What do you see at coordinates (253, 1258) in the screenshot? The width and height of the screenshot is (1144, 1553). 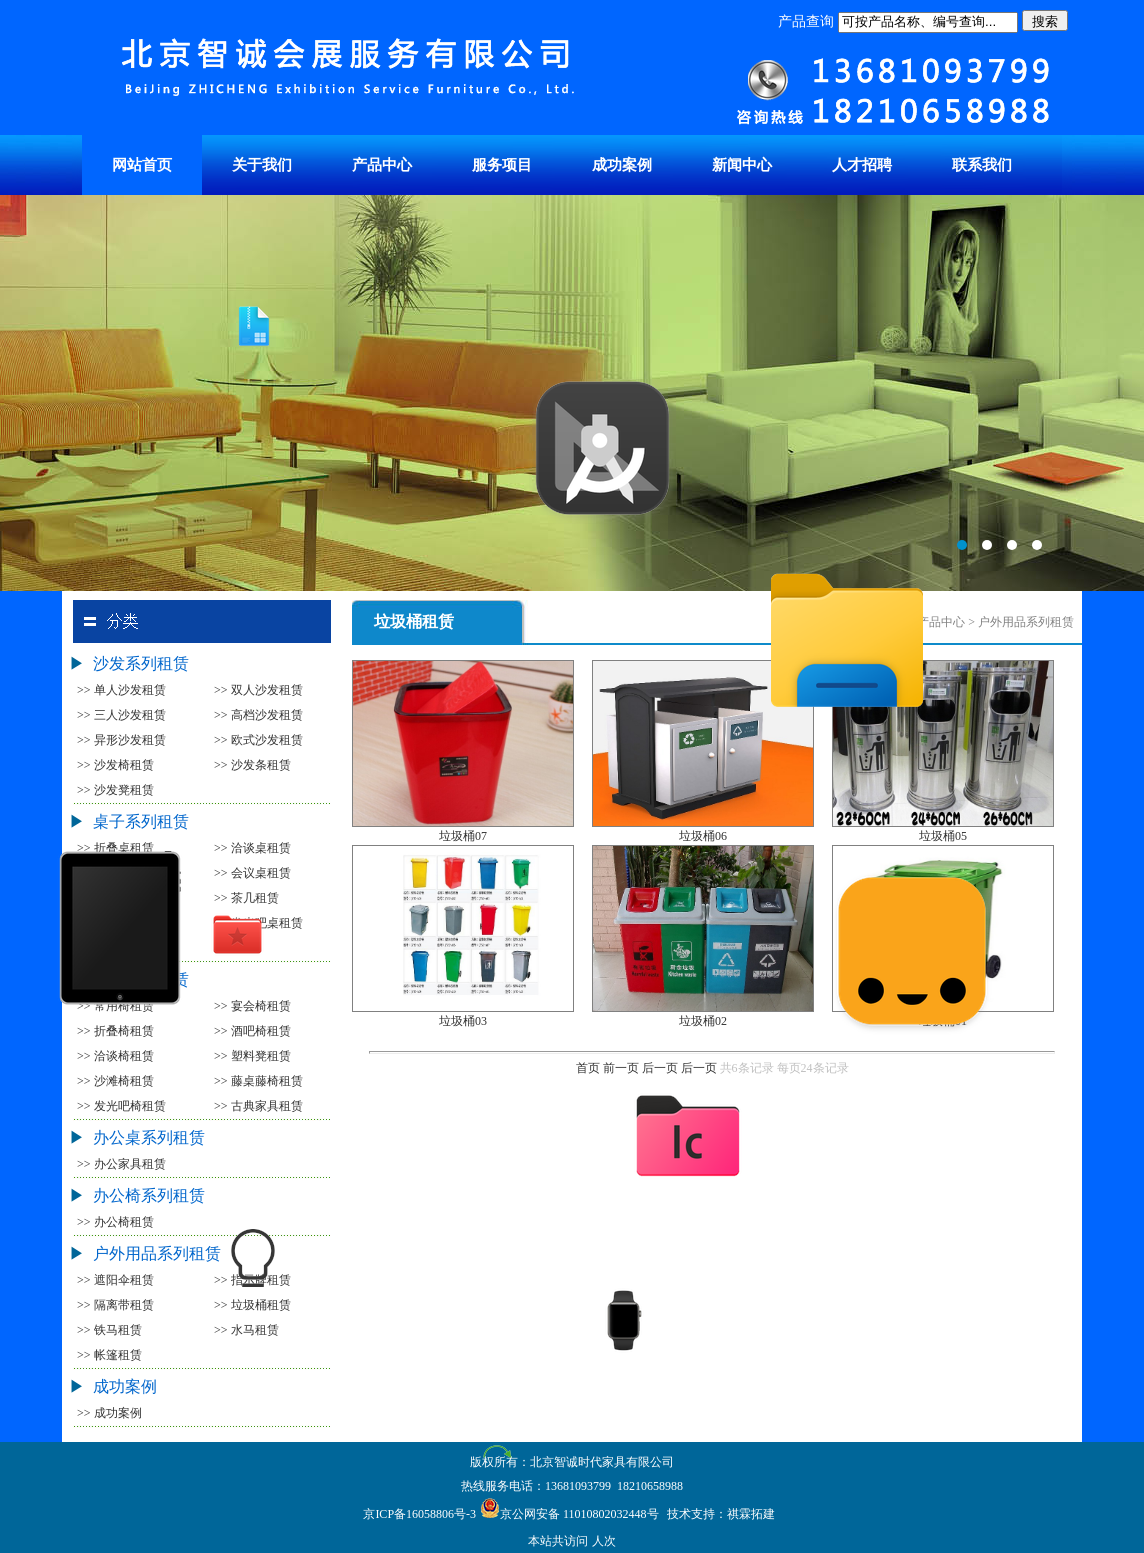 I see `view music suggestions and recommendations` at bounding box center [253, 1258].